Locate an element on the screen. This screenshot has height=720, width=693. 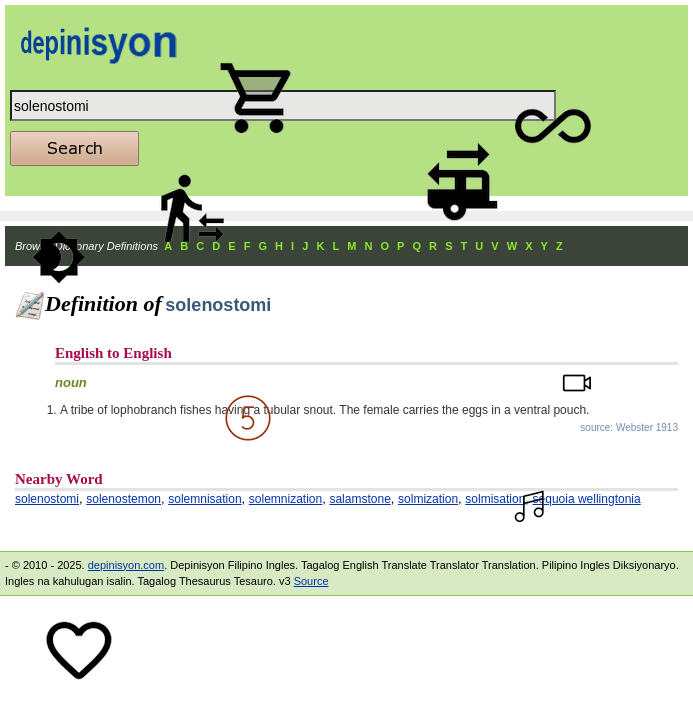
indicates step 5 in a multi-step process is located at coordinates (248, 418).